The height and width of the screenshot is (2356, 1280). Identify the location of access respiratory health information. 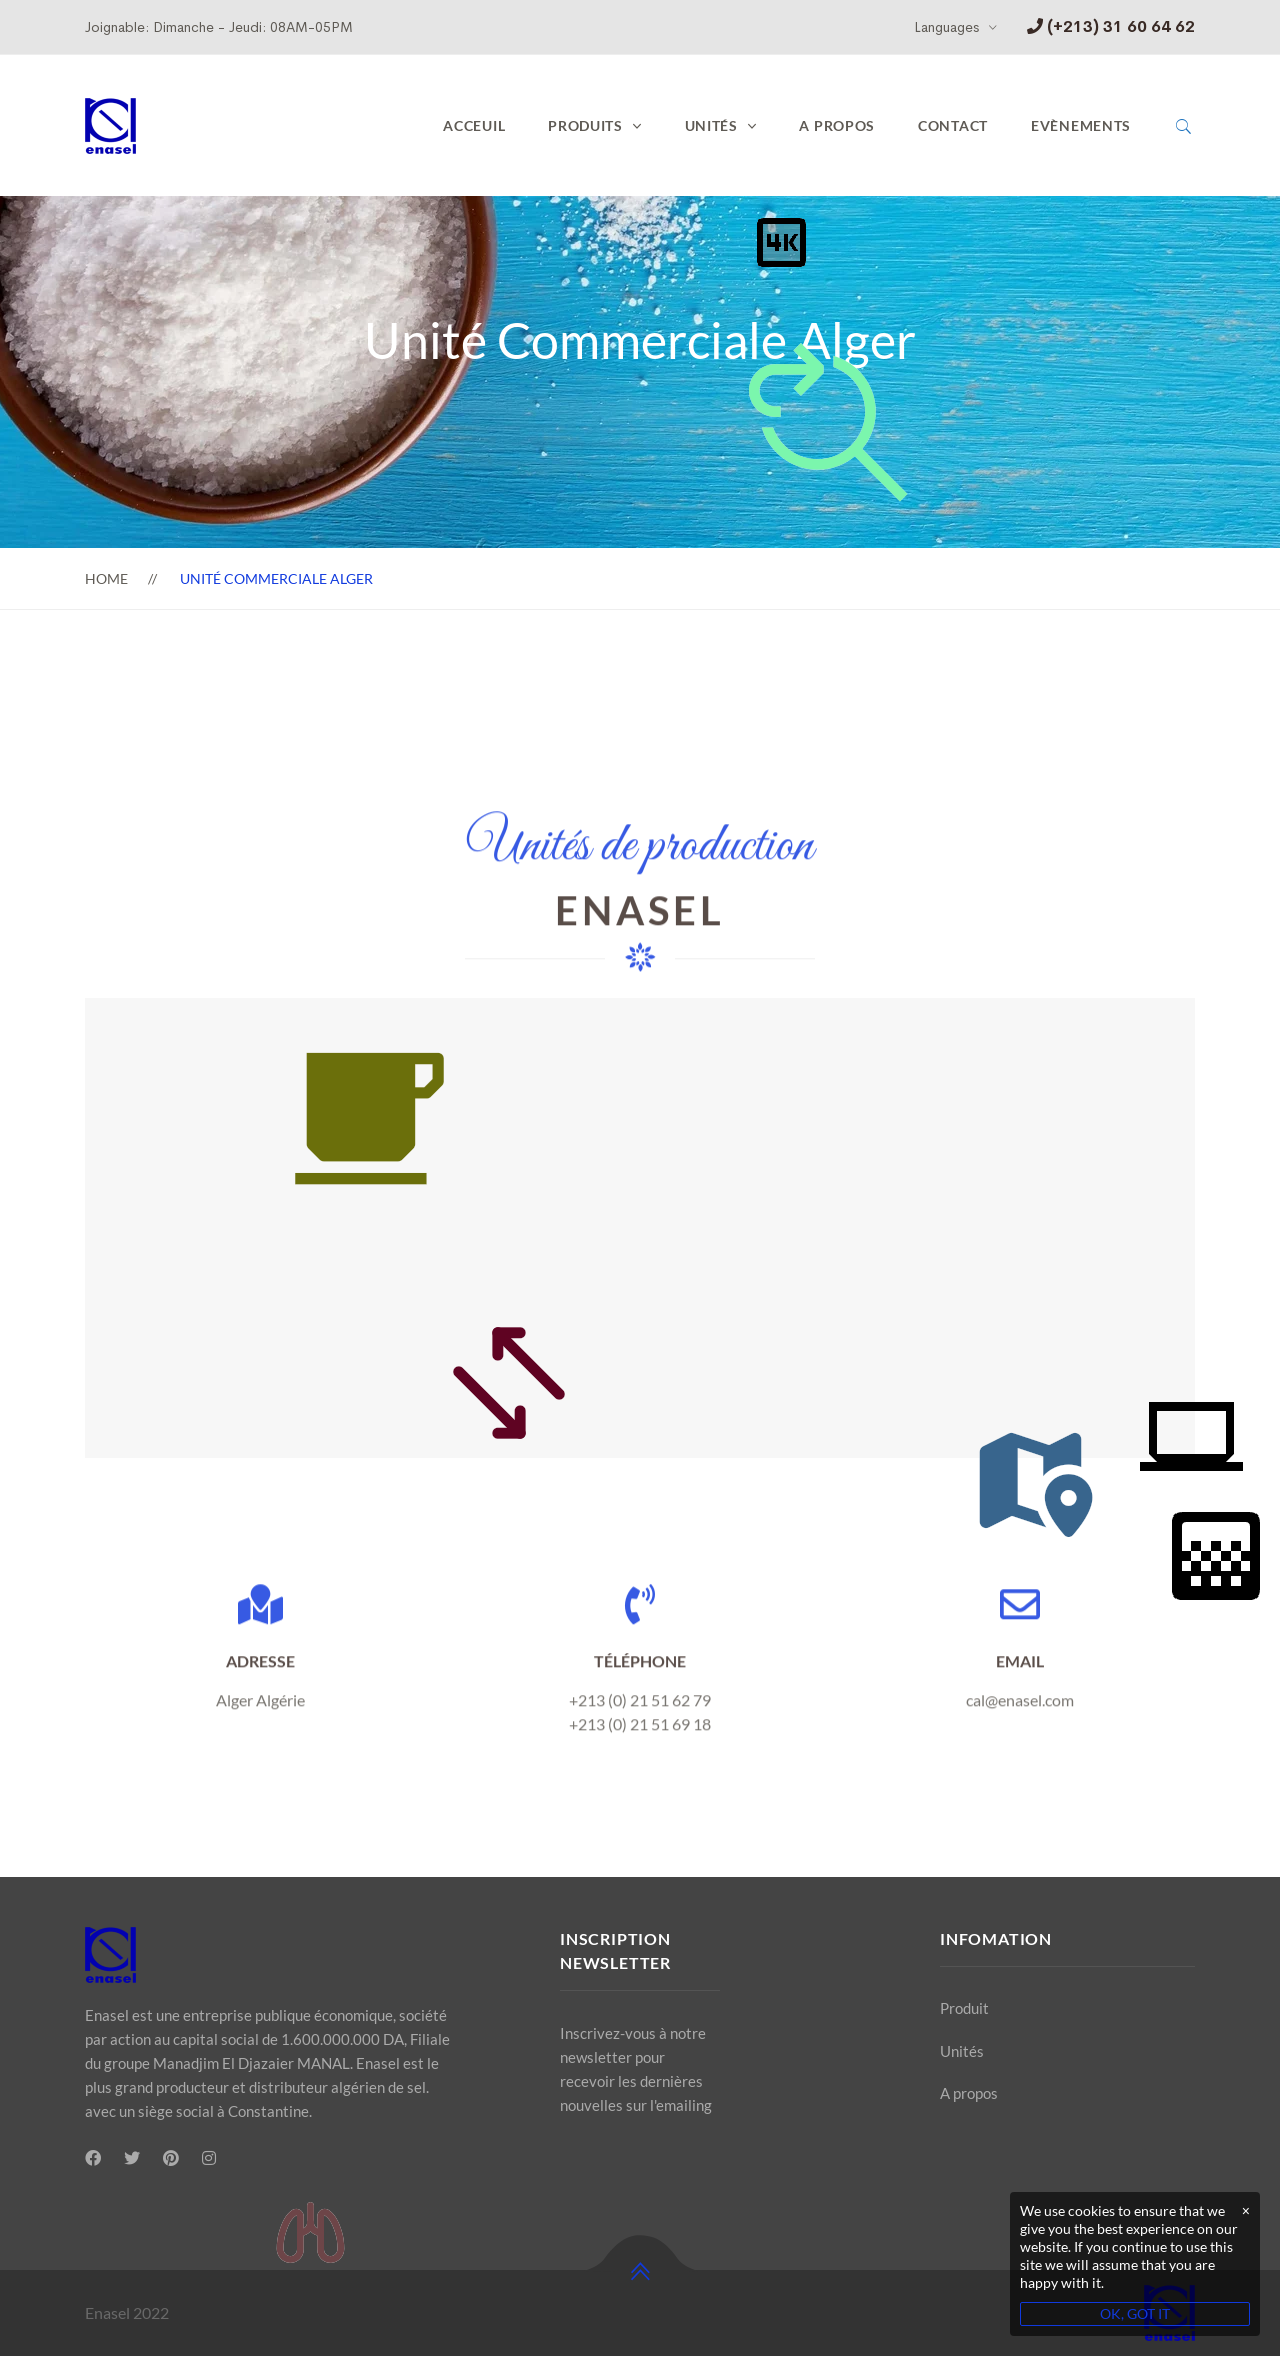
(310, 2232).